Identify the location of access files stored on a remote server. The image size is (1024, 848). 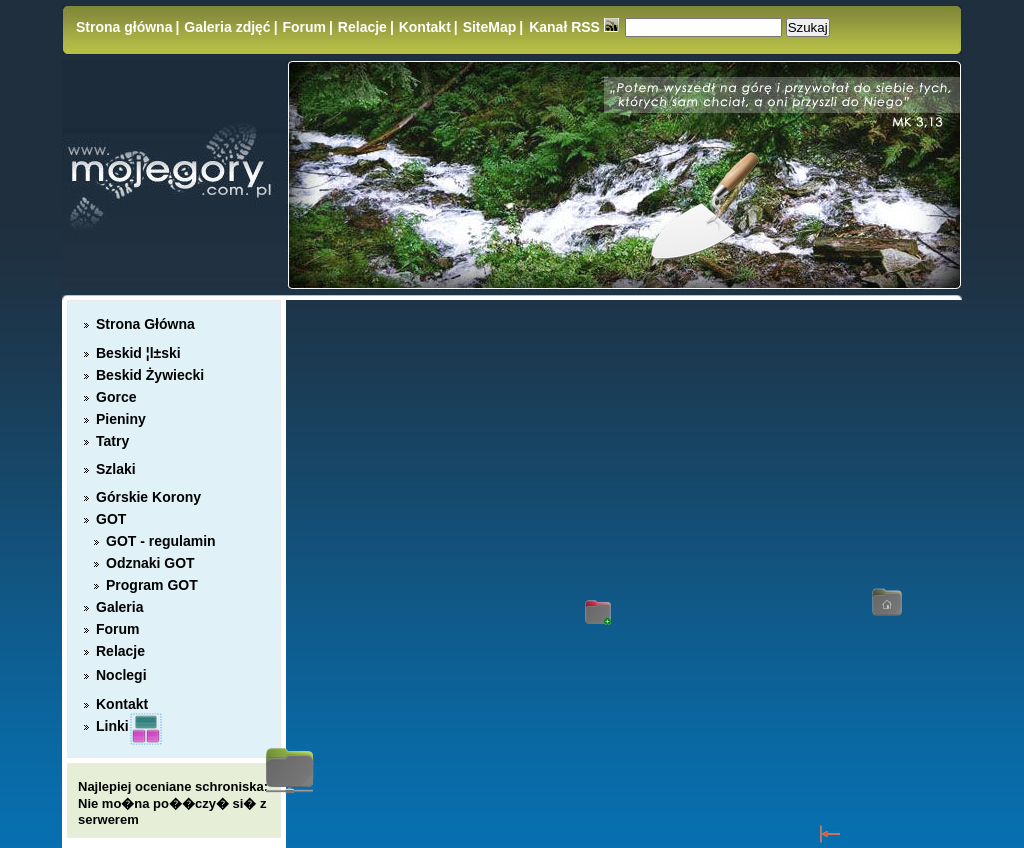
(289, 769).